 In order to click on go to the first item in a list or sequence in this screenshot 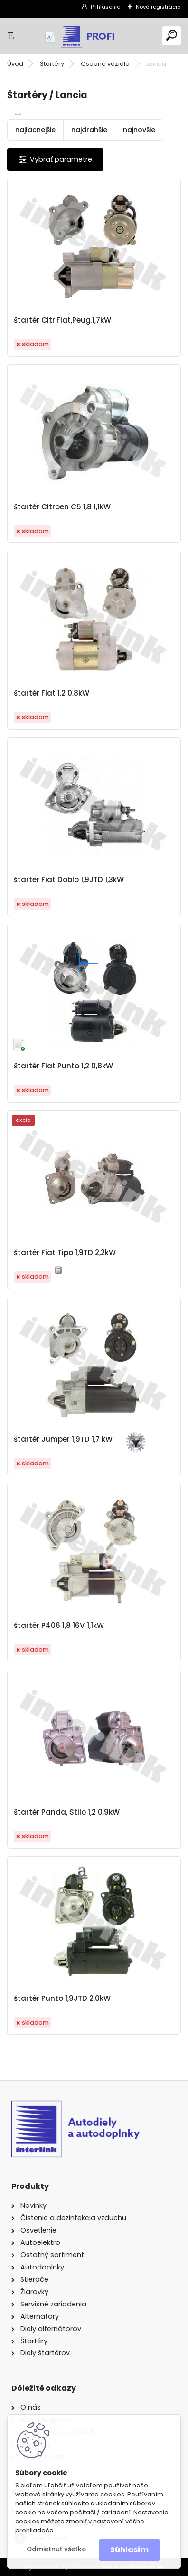, I will do `click(88, 963)`.